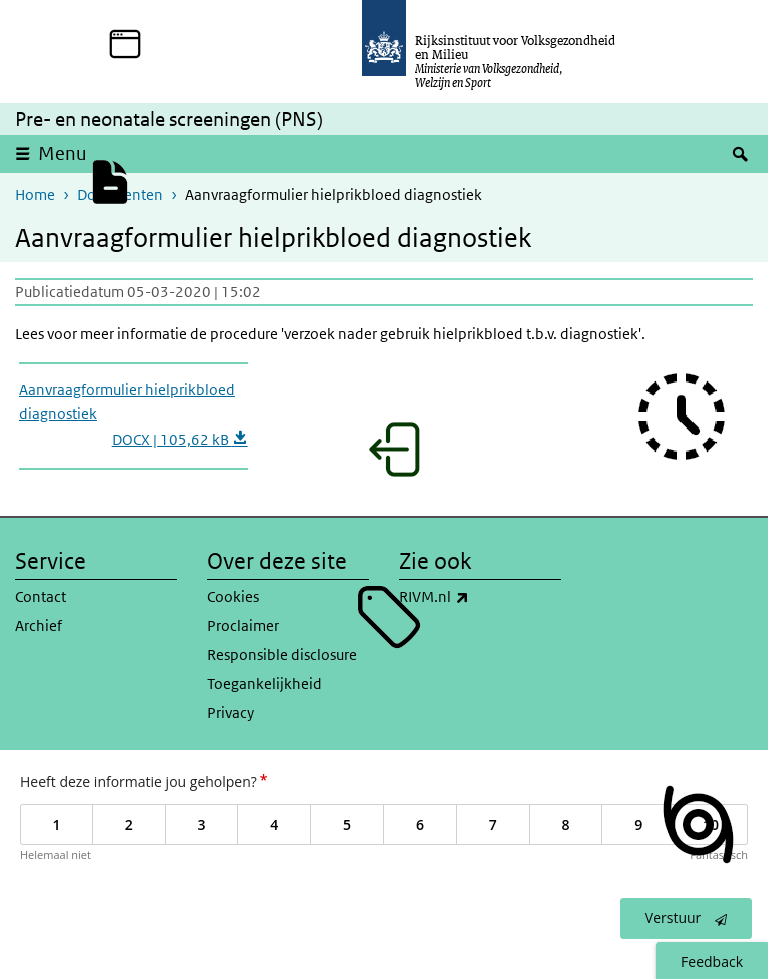 The width and height of the screenshot is (768, 979). Describe the element at coordinates (681, 416) in the screenshot. I see `toggle history tracking off` at that location.